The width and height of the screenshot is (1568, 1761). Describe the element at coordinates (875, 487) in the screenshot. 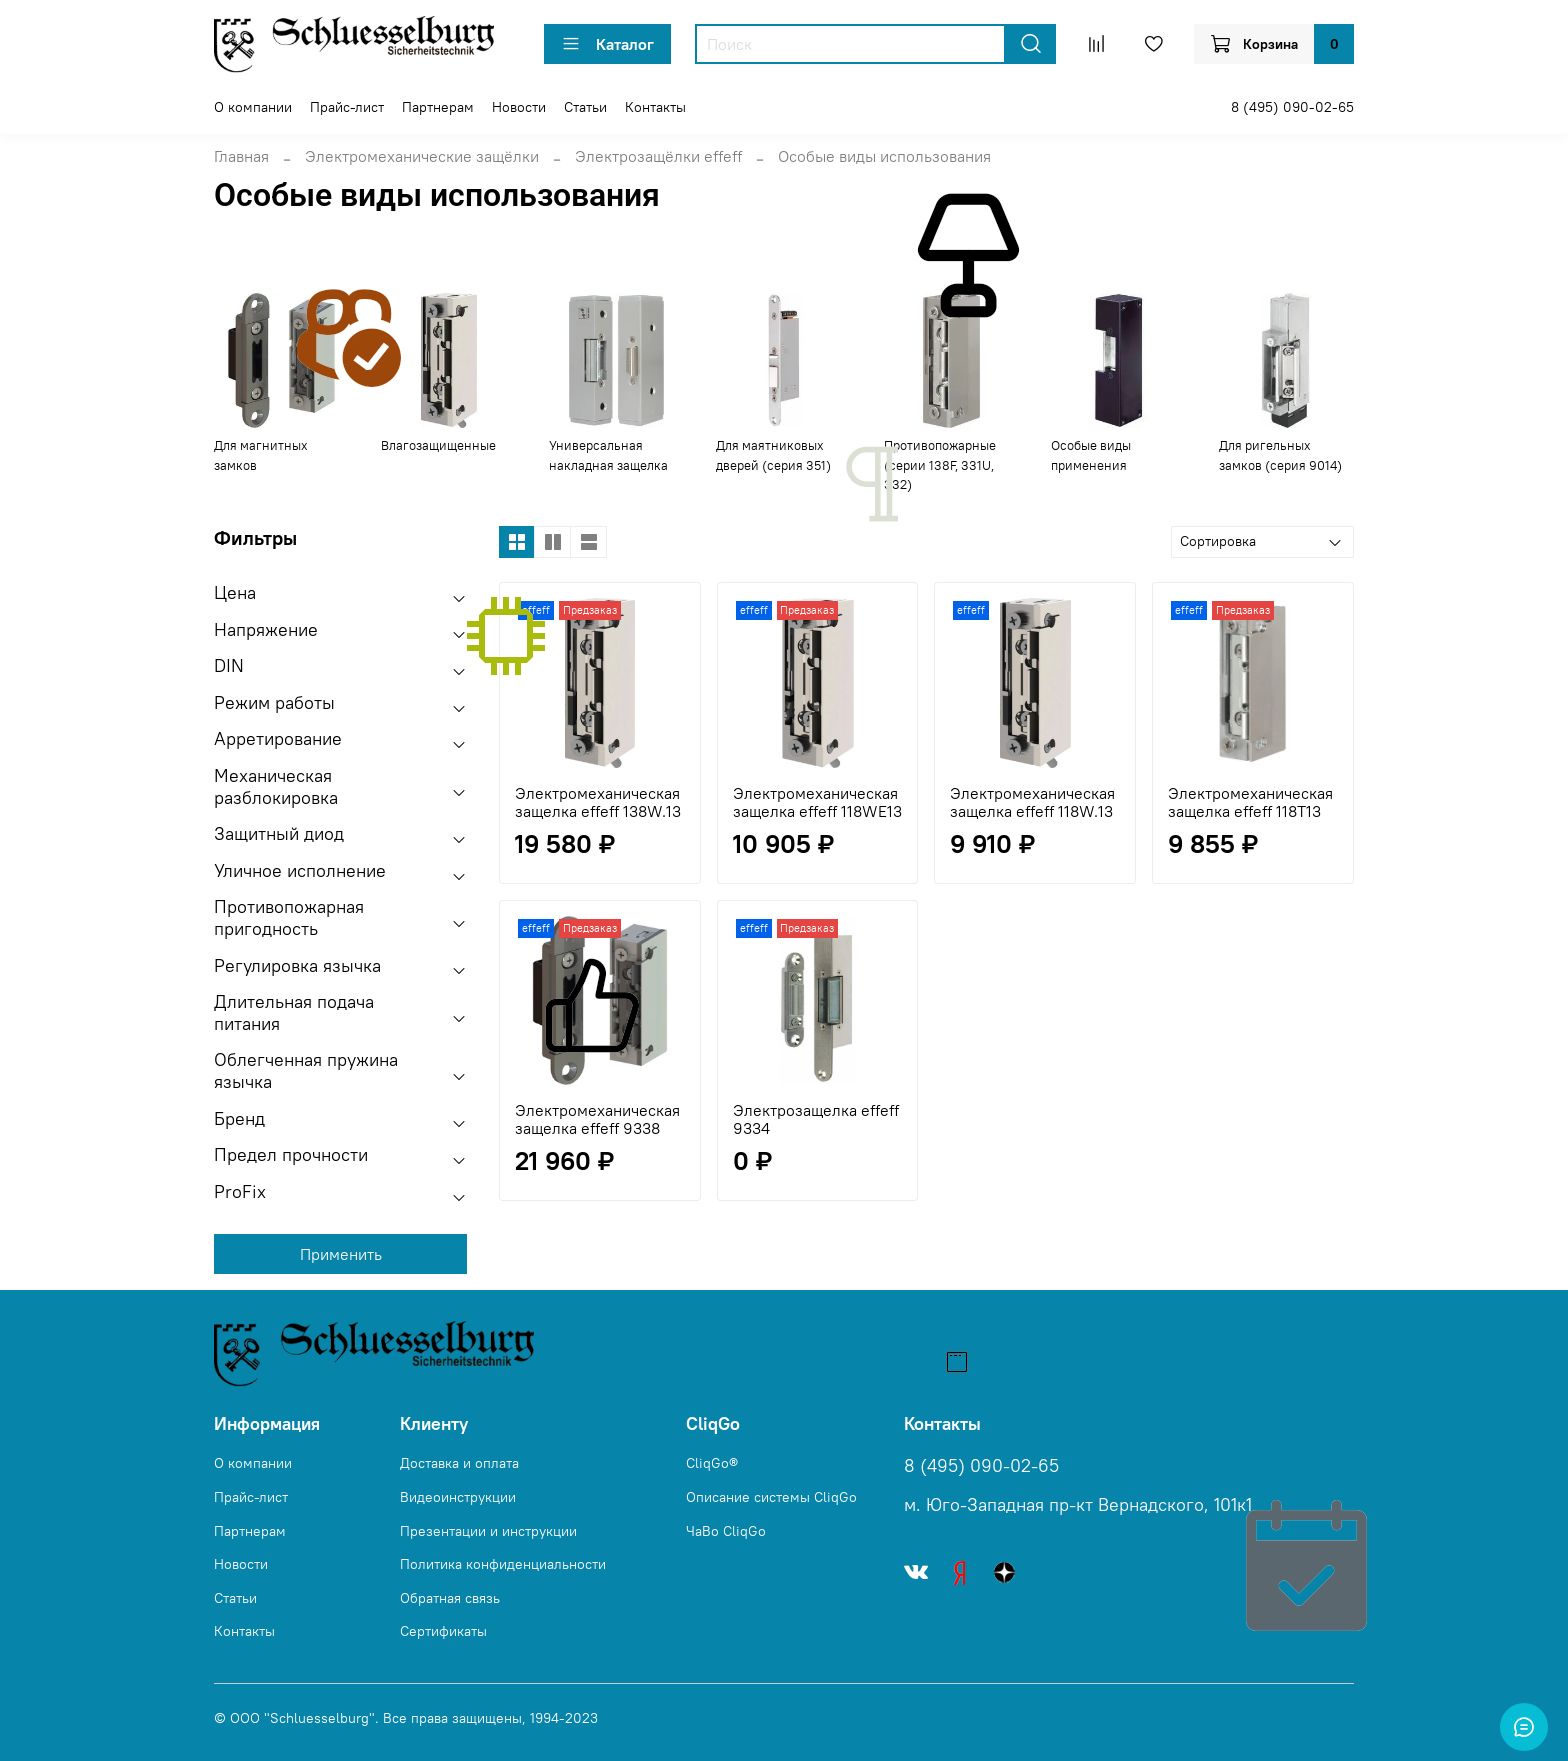

I see `toggle whitespace visibility in editor` at that location.